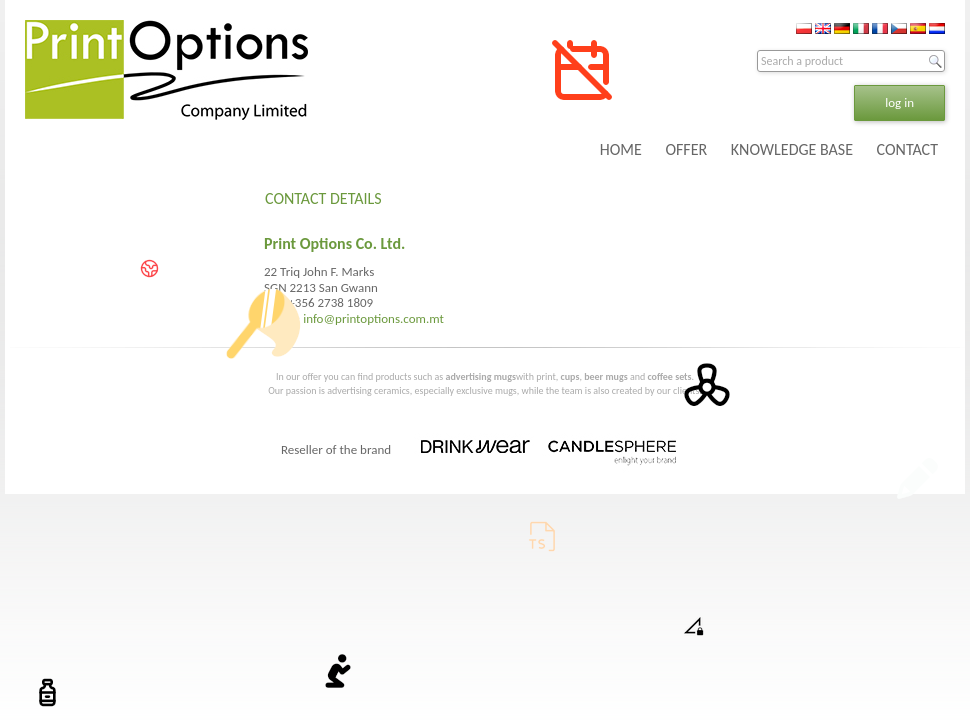 The image size is (970, 720). I want to click on network connection is secured or encrypted, so click(693, 626).